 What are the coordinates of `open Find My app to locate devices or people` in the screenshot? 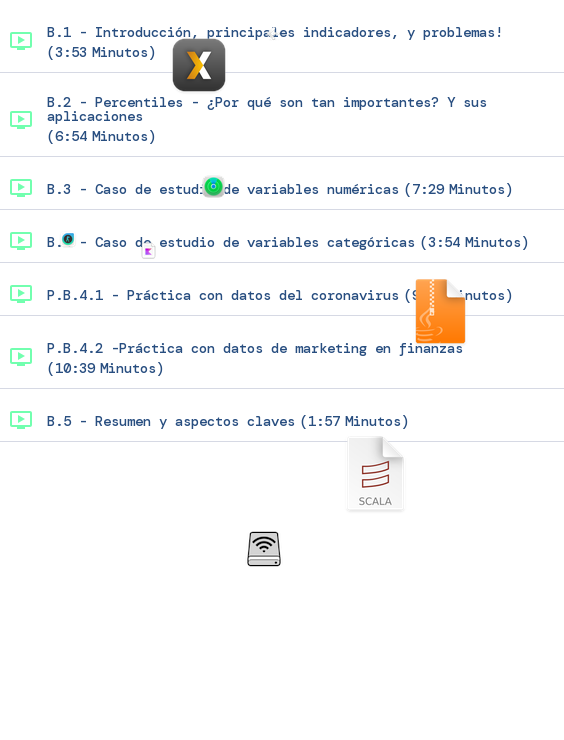 It's located at (213, 186).